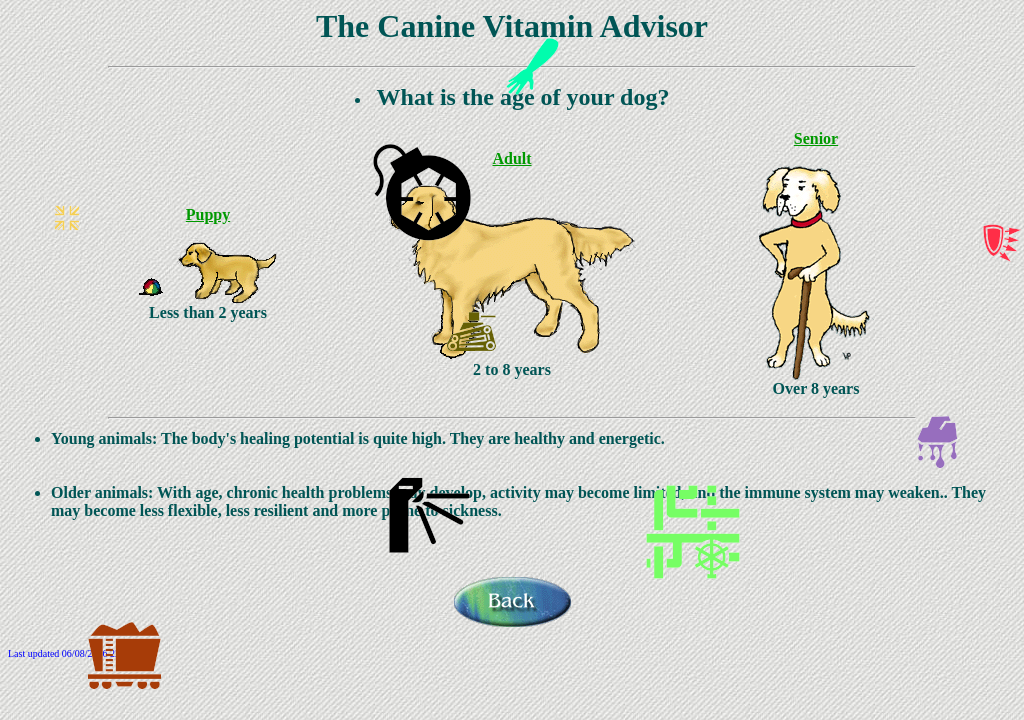 This screenshot has height=720, width=1024. What do you see at coordinates (422, 192) in the screenshot?
I see `activate ice bomb ability or weapon` at bounding box center [422, 192].